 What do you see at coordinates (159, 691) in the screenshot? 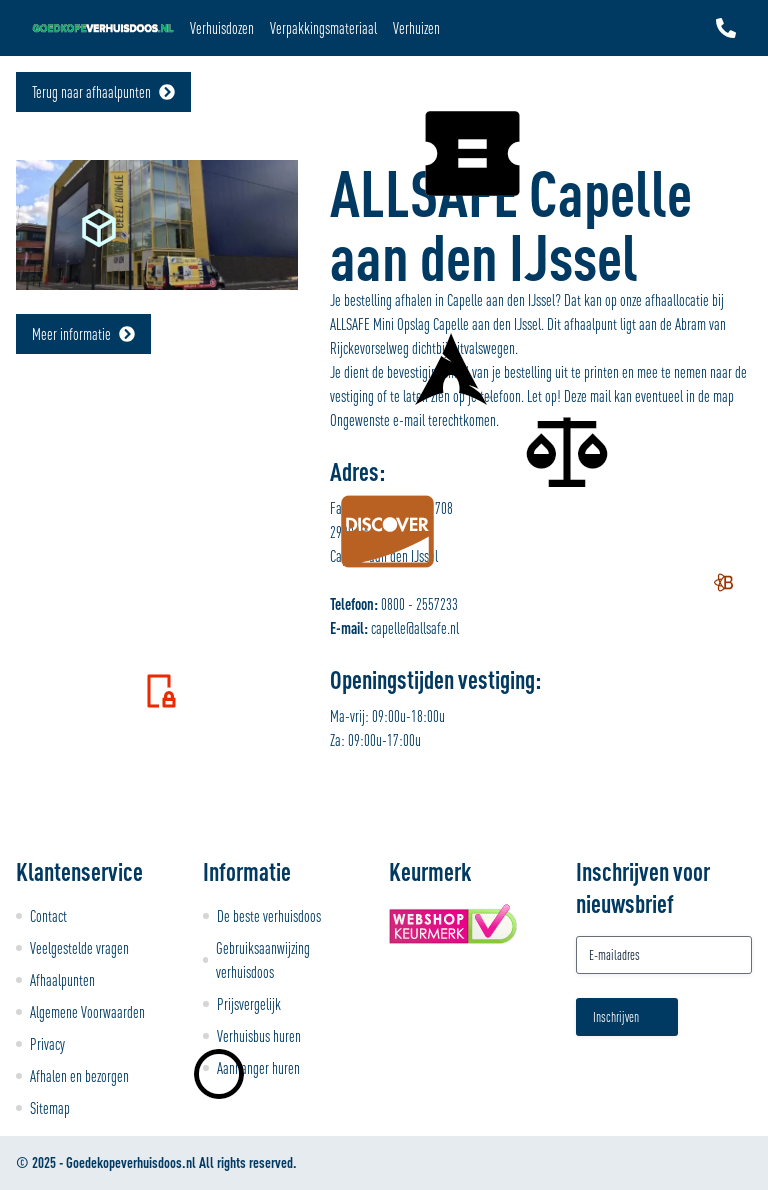
I see `indicates device is locked or secured` at bounding box center [159, 691].